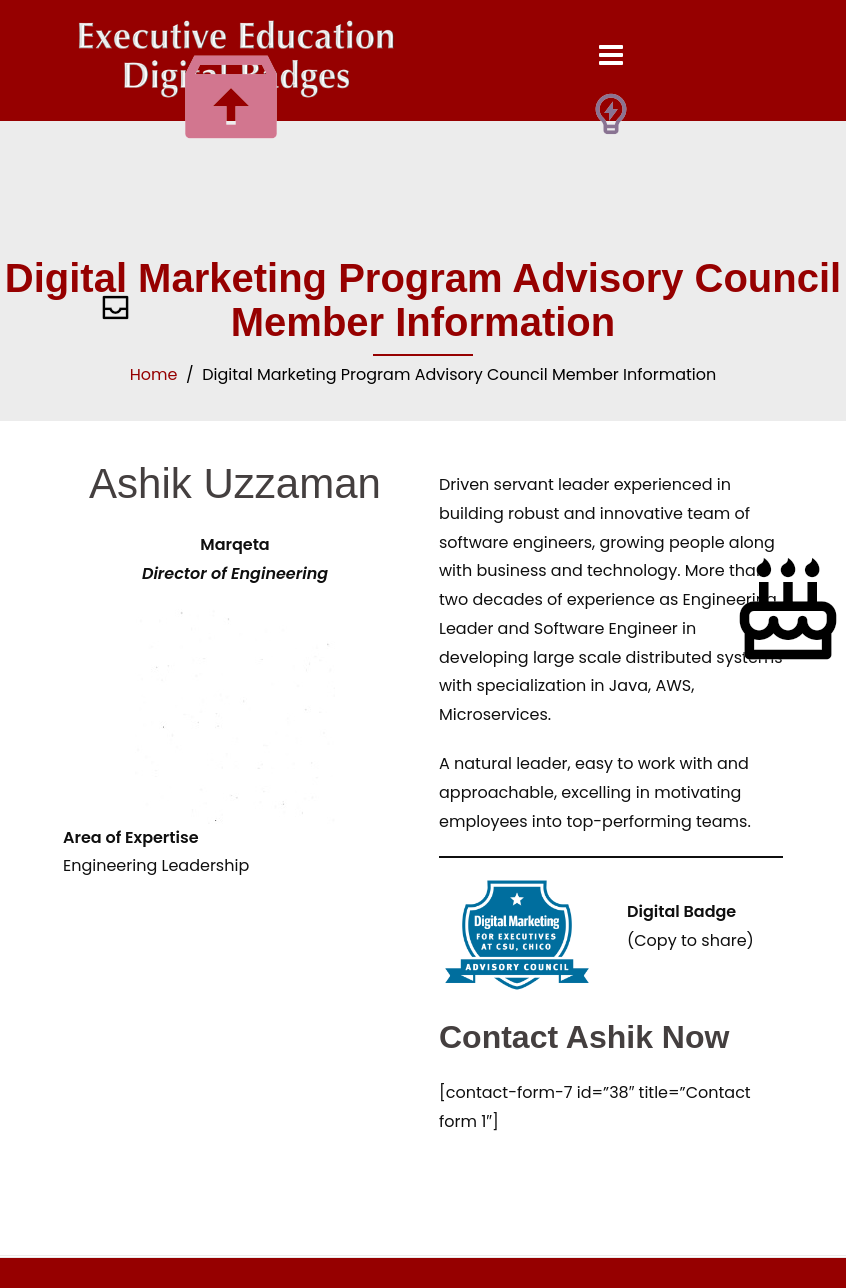 The height and width of the screenshot is (1288, 846). Describe the element at coordinates (231, 97) in the screenshot. I see `unarchive a message or item` at that location.